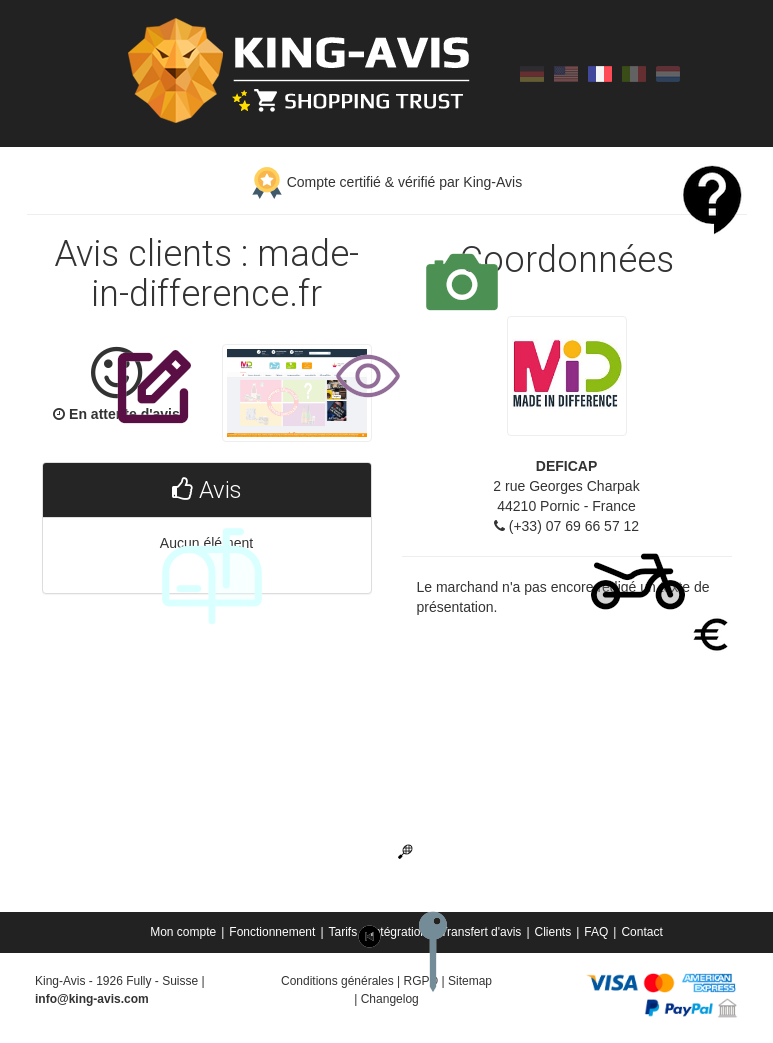  Describe the element at coordinates (638, 583) in the screenshot. I see `select motorcycle as vehicle type` at that location.